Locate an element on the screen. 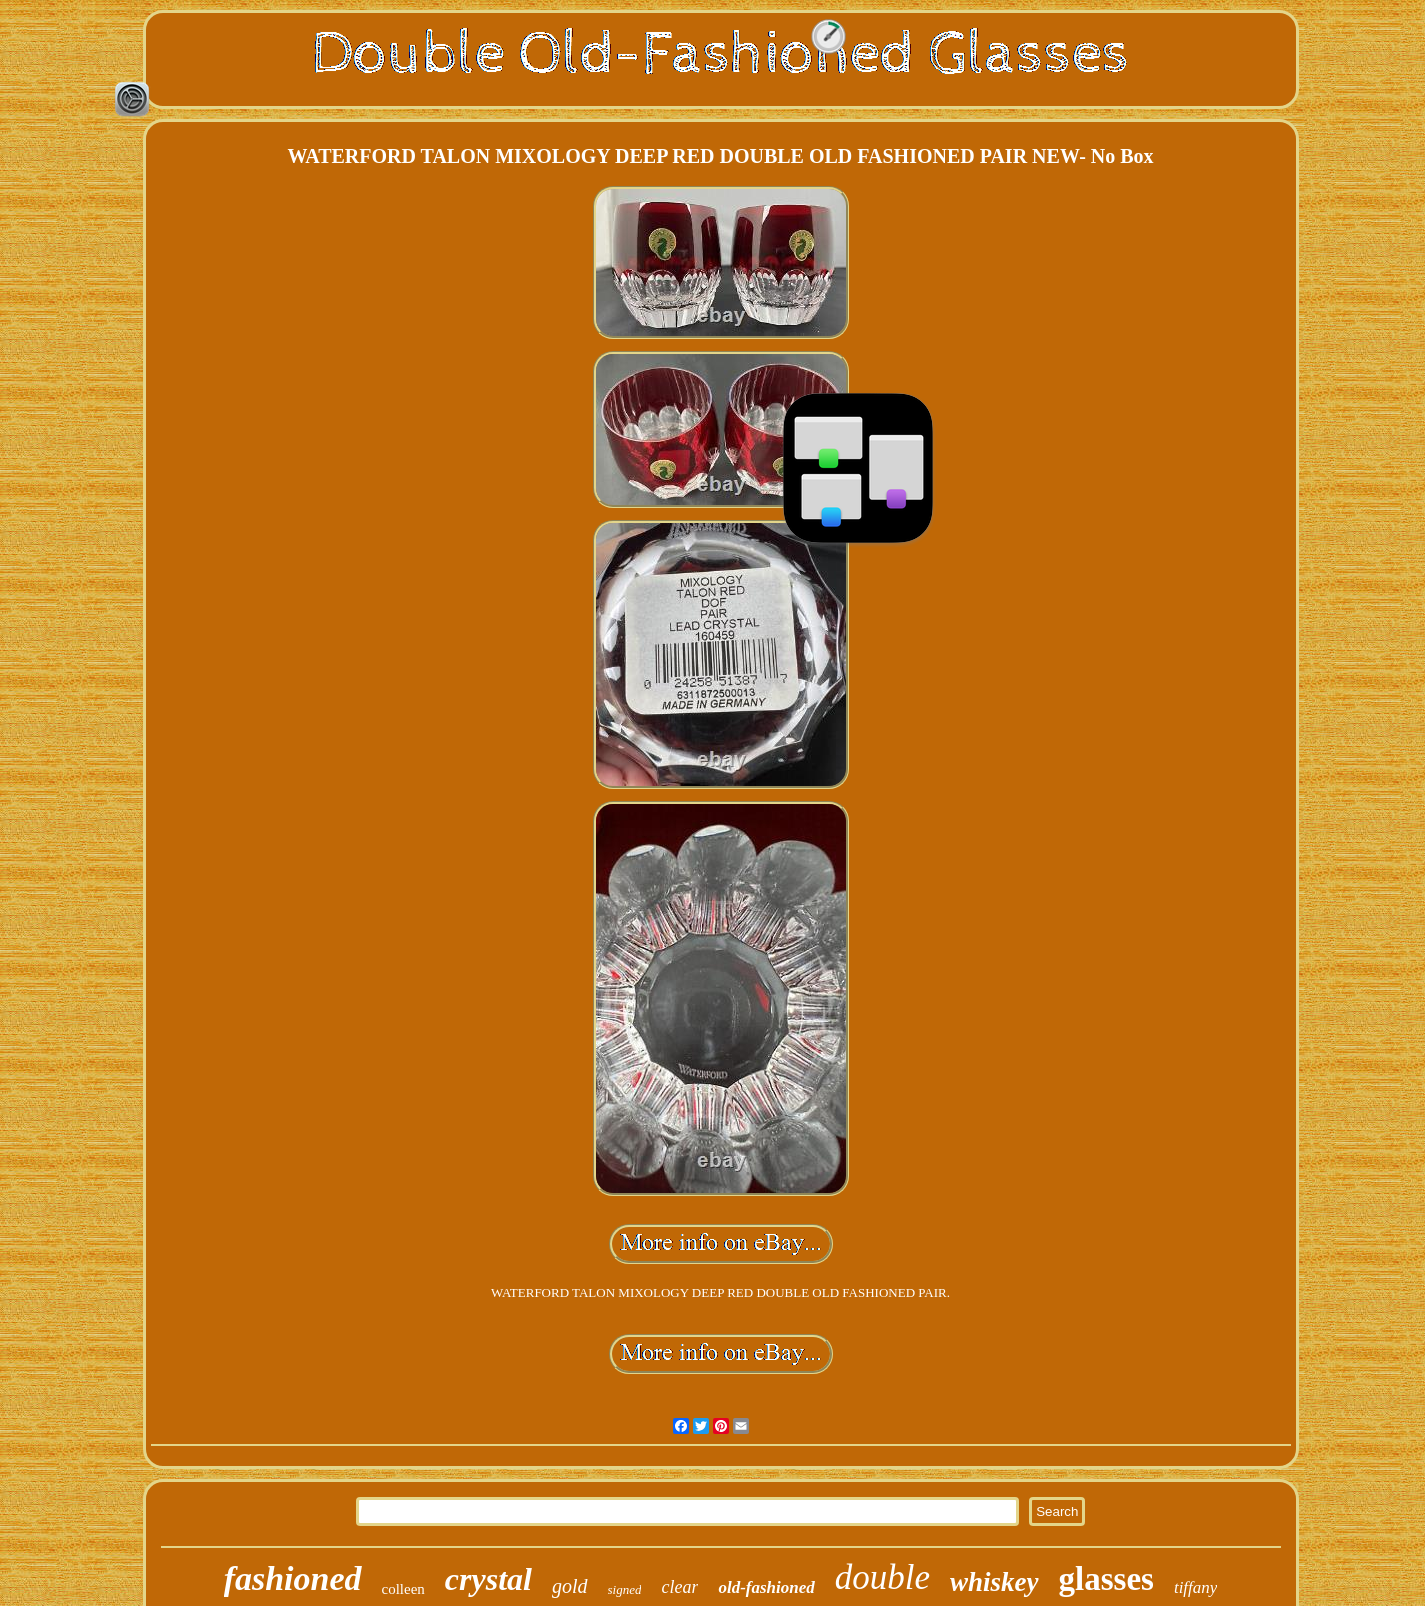 This screenshot has height=1606, width=1425. open mission control to view all windows and desktops is located at coordinates (858, 468).